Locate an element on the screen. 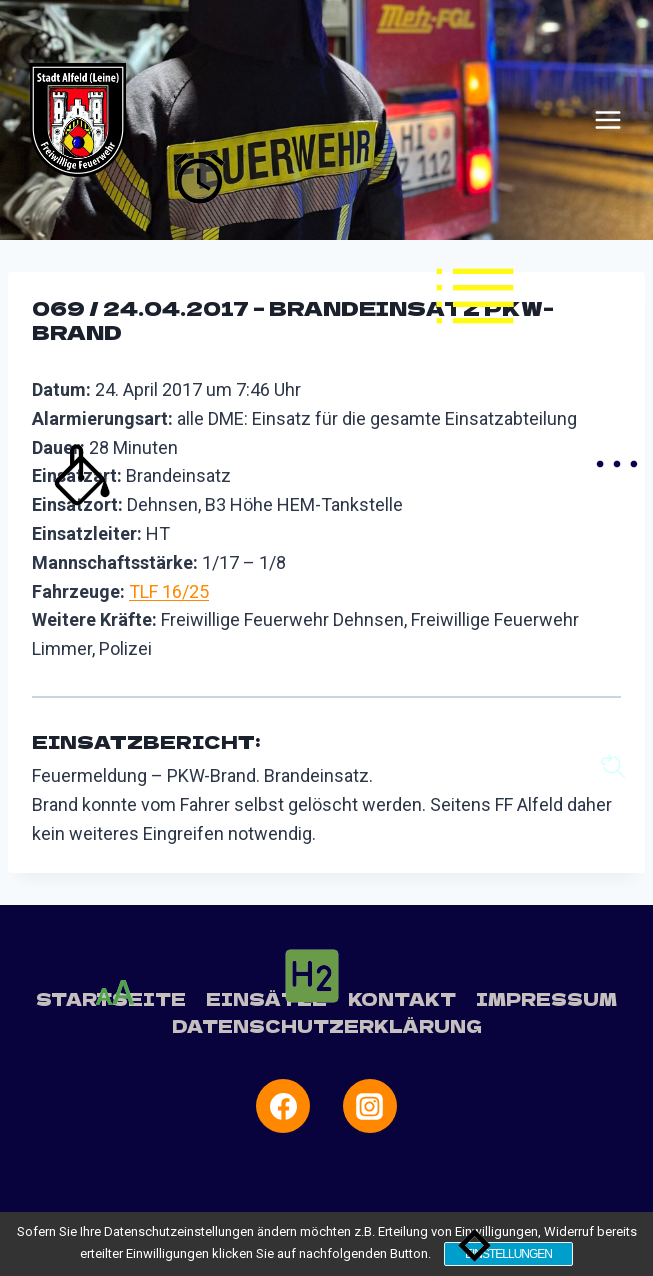  unverified log breakpoint in debug mode is located at coordinates (474, 1245).